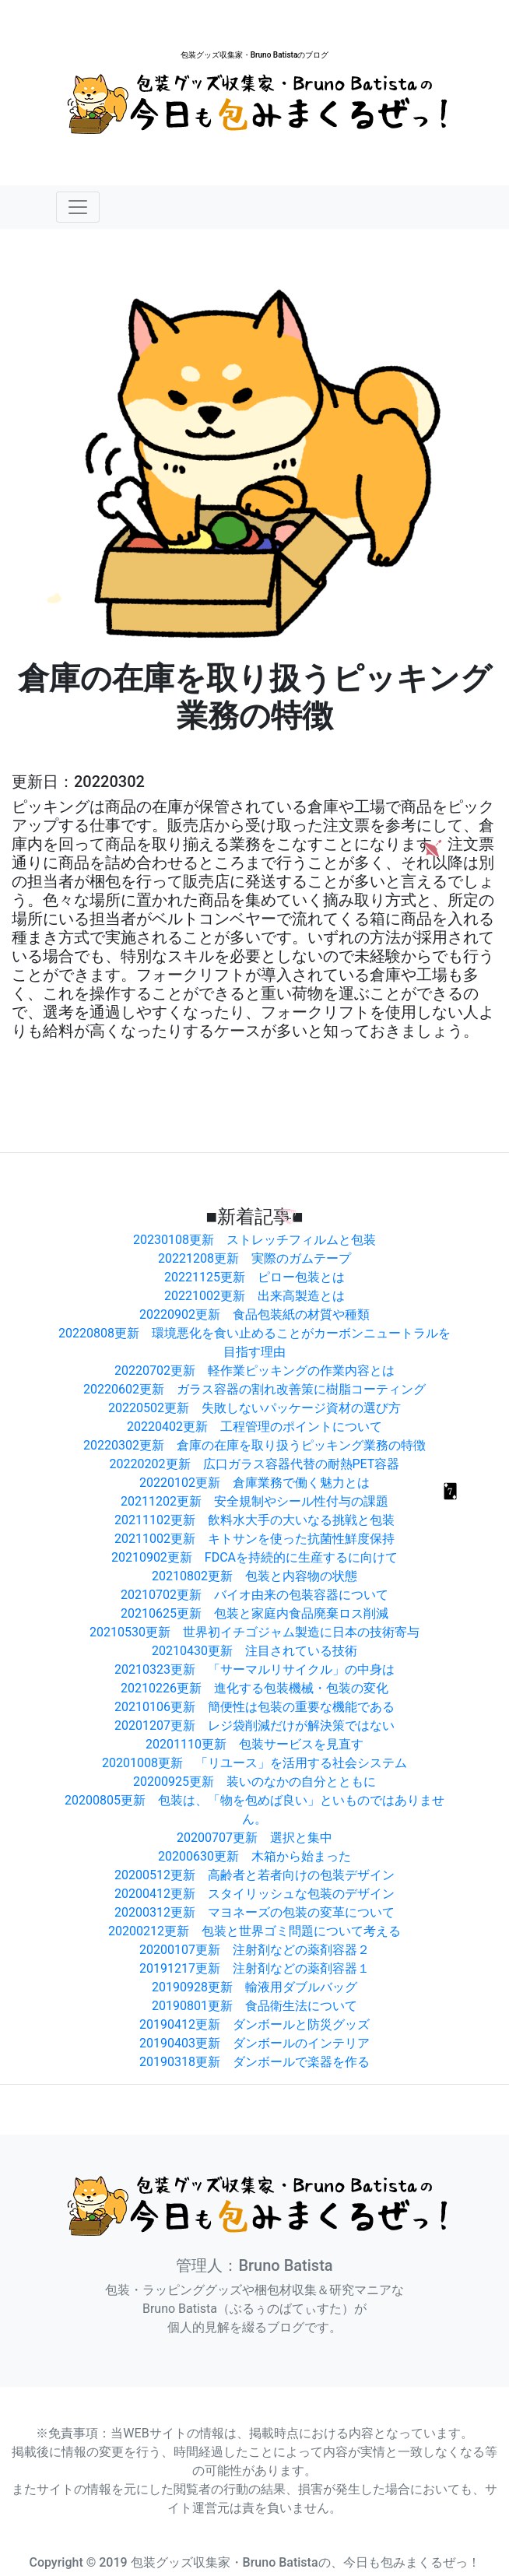 The width and height of the screenshot is (509, 2576). Describe the element at coordinates (433, 849) in the screenshot. I see `play a spinning top mini-game` at that location.